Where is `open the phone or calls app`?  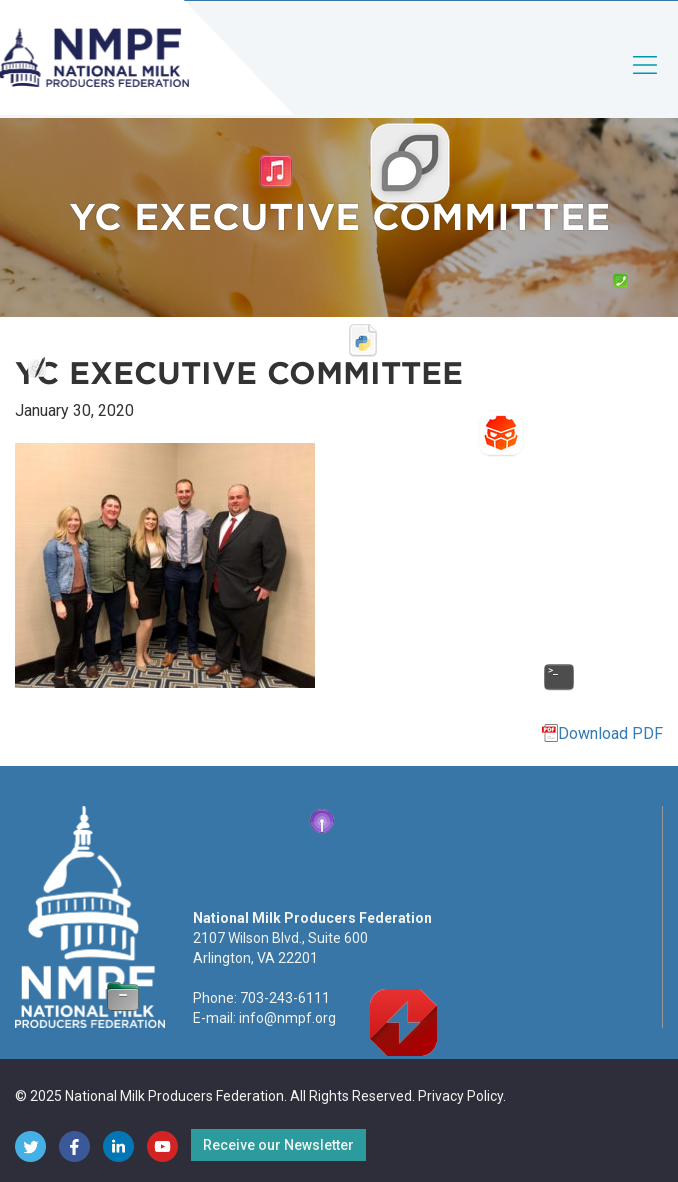 open the phone or calls app is located at coordinates (620, 280).